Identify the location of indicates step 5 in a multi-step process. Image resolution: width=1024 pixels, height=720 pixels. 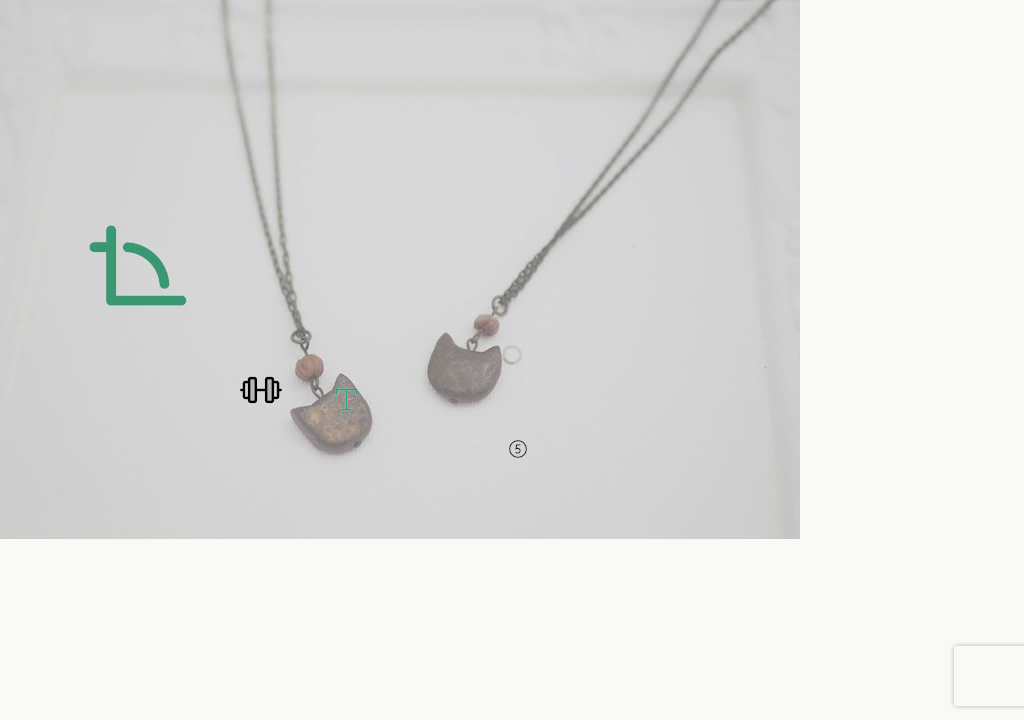
(518, 449).